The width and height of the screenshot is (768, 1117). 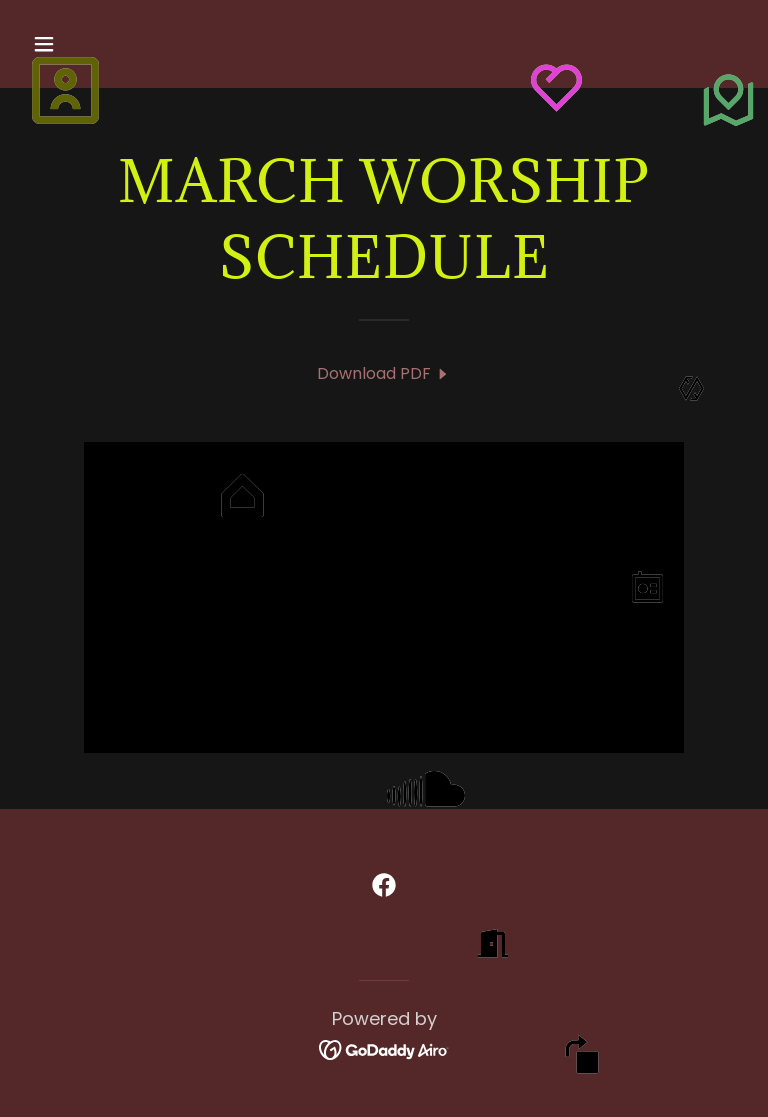 What do you see at coordinates (691, 388) in the screenshot?
I see `xendit payment platform logo` at bounding box center [691, 388].